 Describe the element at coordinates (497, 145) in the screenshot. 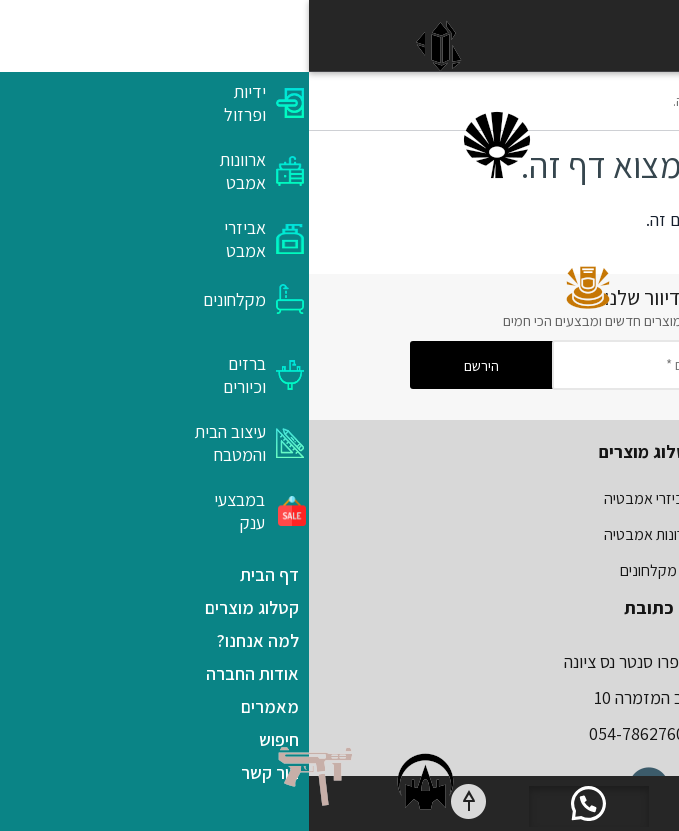

I see `decorative fan or palm frond icon` at that location.